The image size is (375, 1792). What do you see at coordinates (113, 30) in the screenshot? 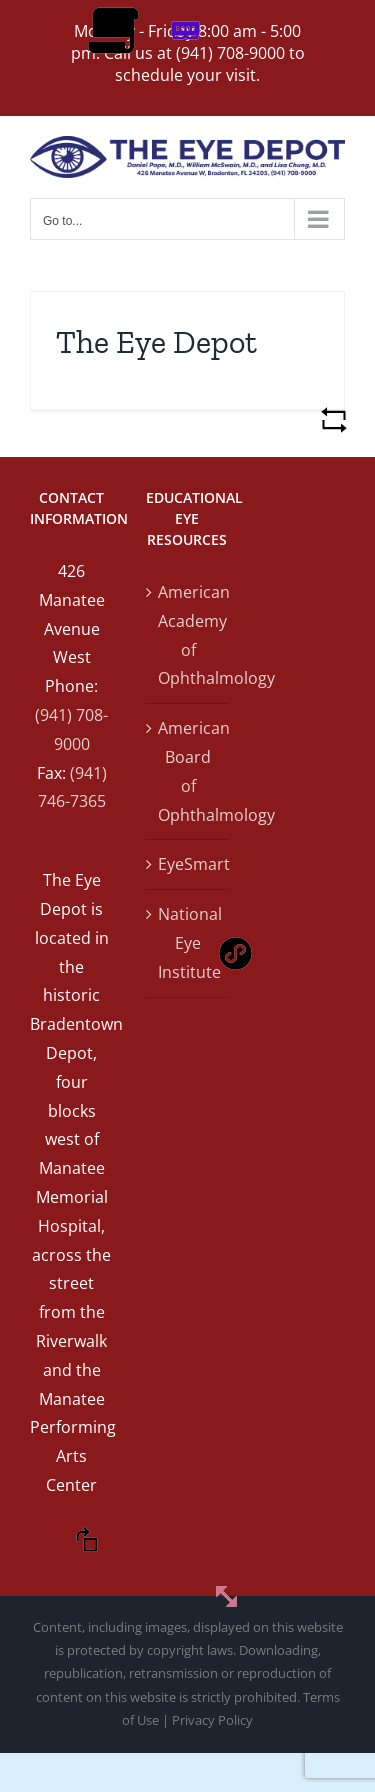
I see `view document or file details` at bounding box center [113, 30].